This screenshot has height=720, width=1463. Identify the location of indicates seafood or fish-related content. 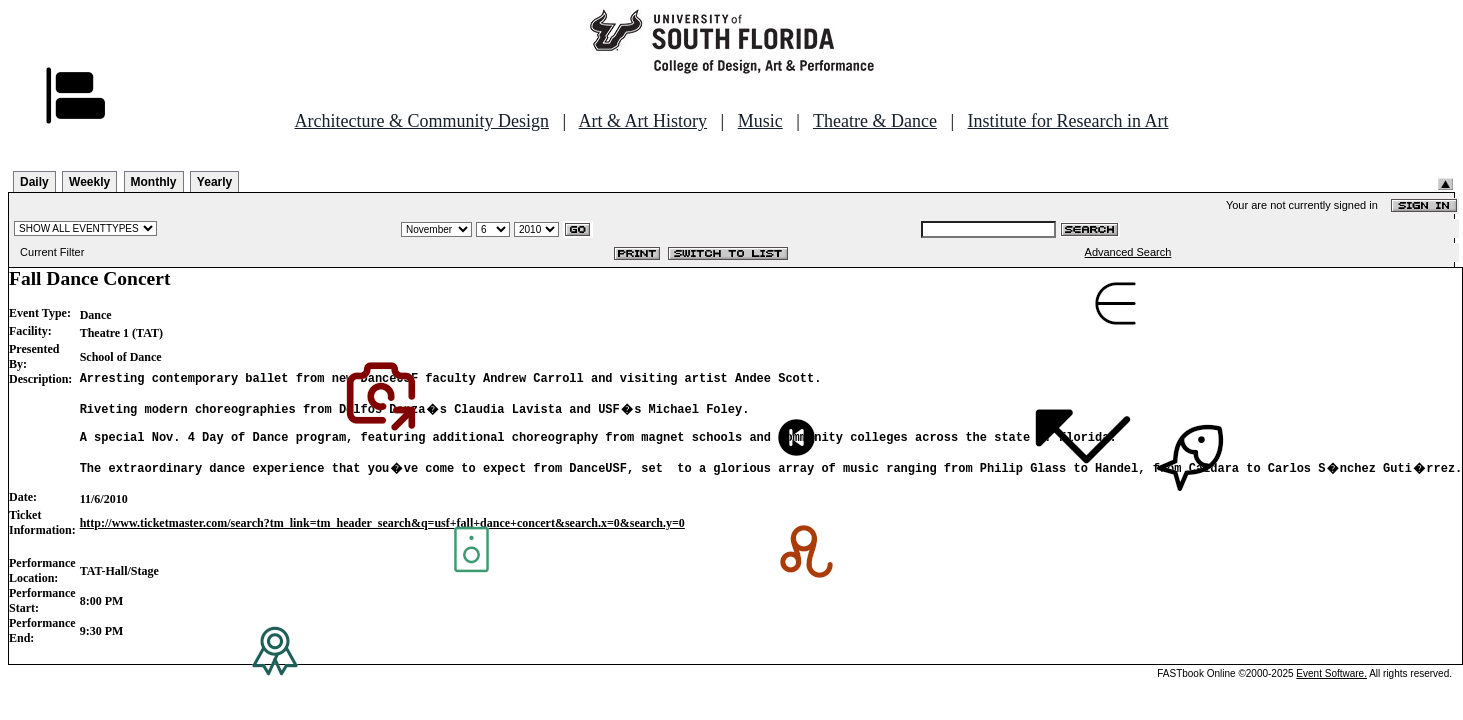
(1193, 454).